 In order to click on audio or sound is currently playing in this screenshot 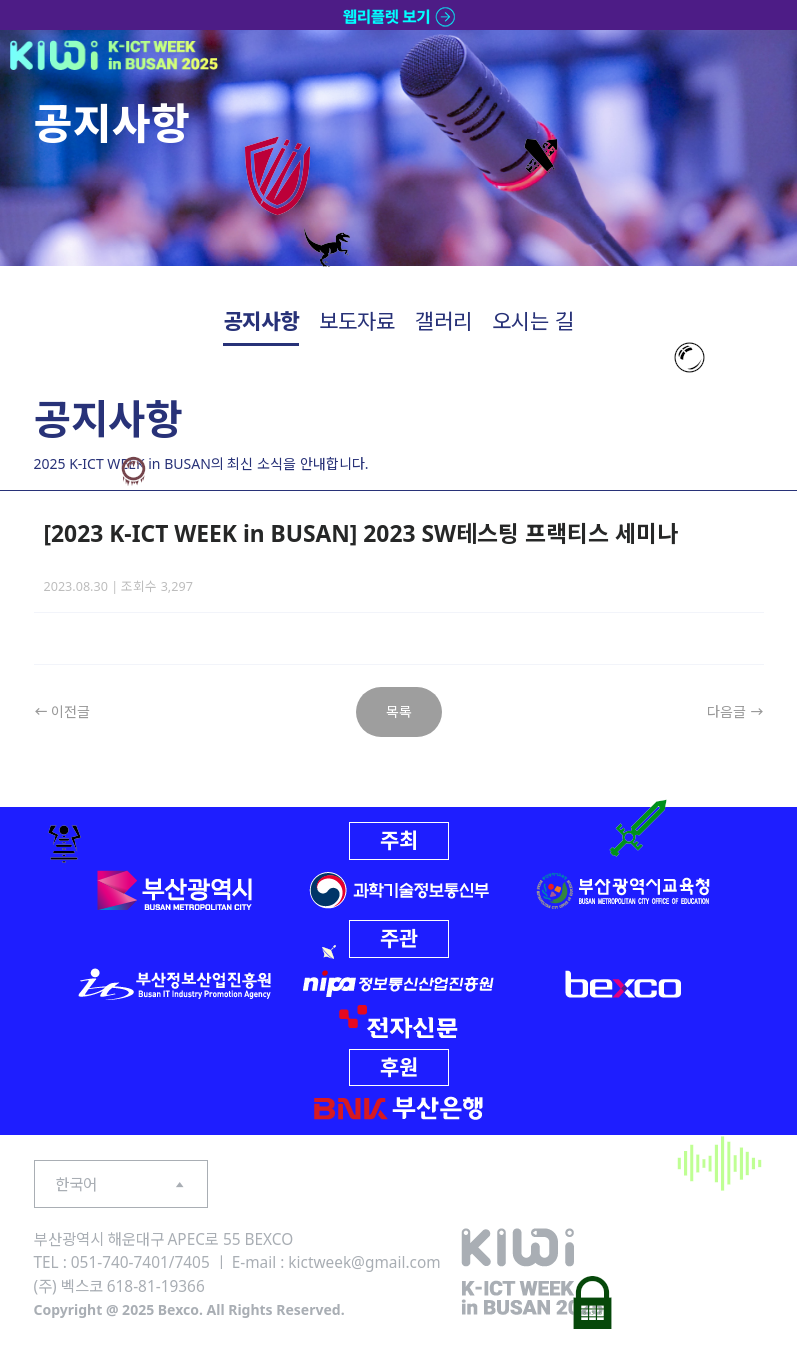, I will do `click(719, 1163)`.